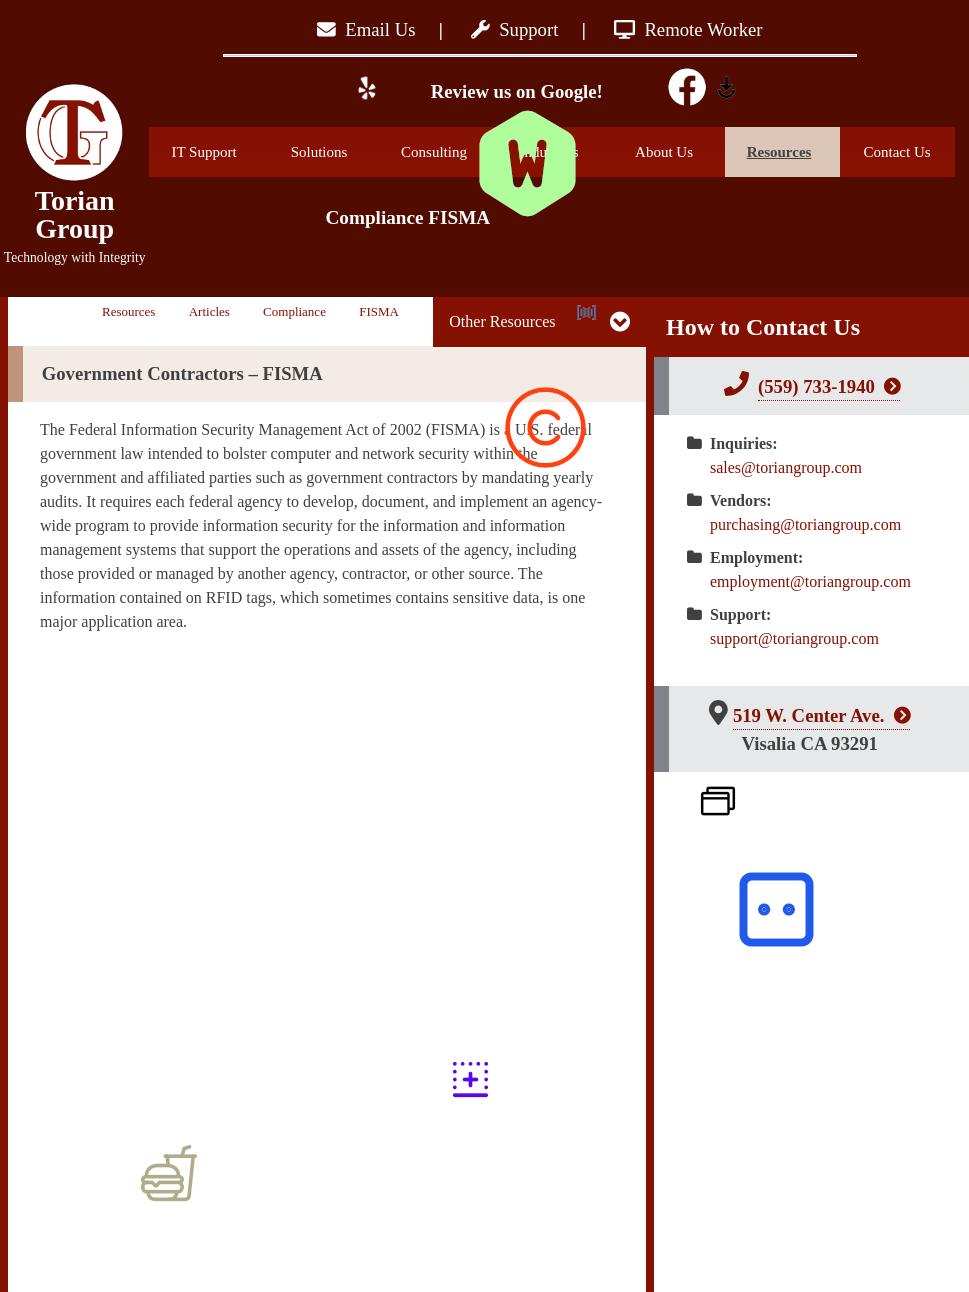  Describe the element at coordinates (586, 312) in the screenshot. I see `scan a barcode` at that location.